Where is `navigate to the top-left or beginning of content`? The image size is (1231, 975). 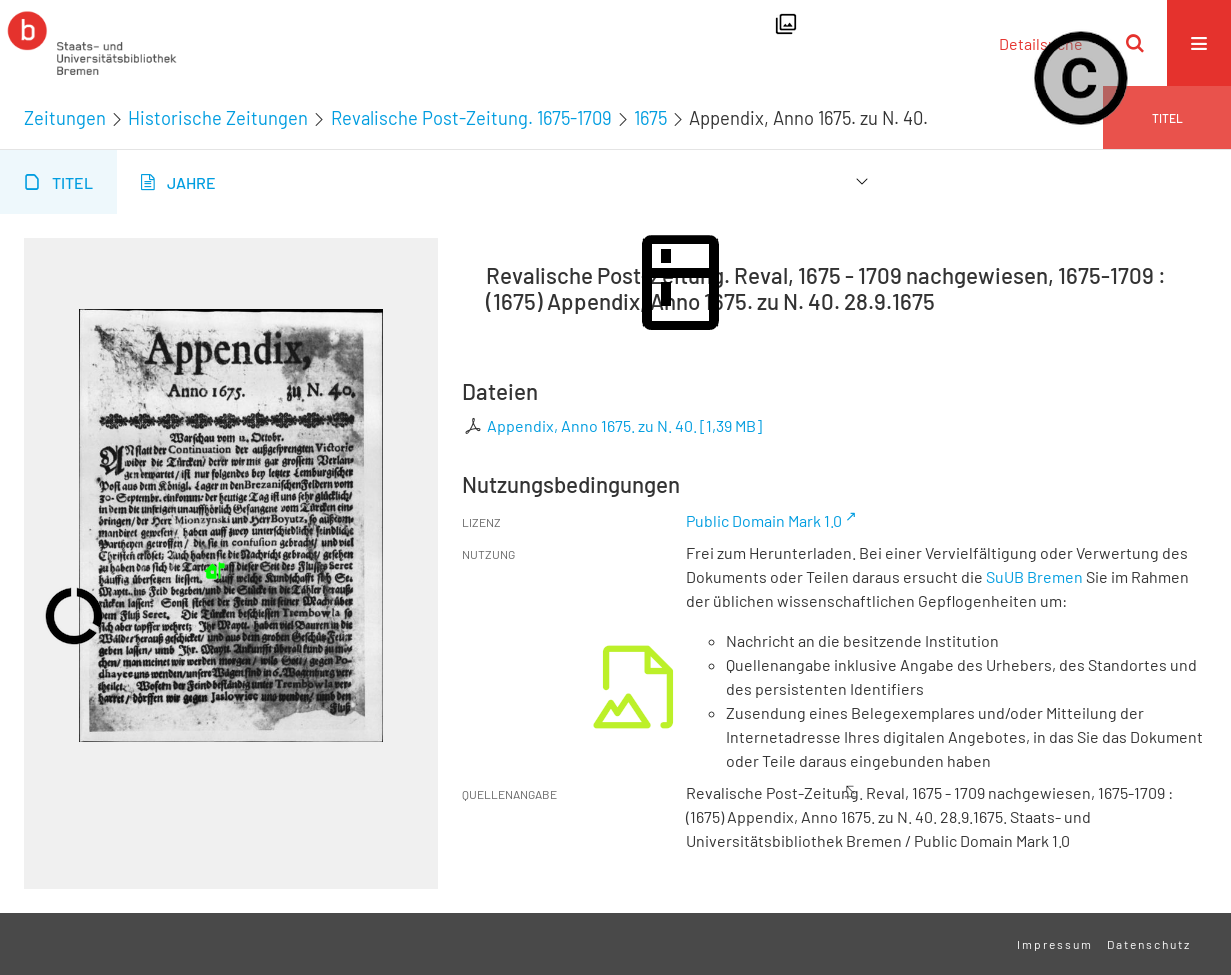 navigate to the top-left or beginning of content is located at coordinates (850, 791).